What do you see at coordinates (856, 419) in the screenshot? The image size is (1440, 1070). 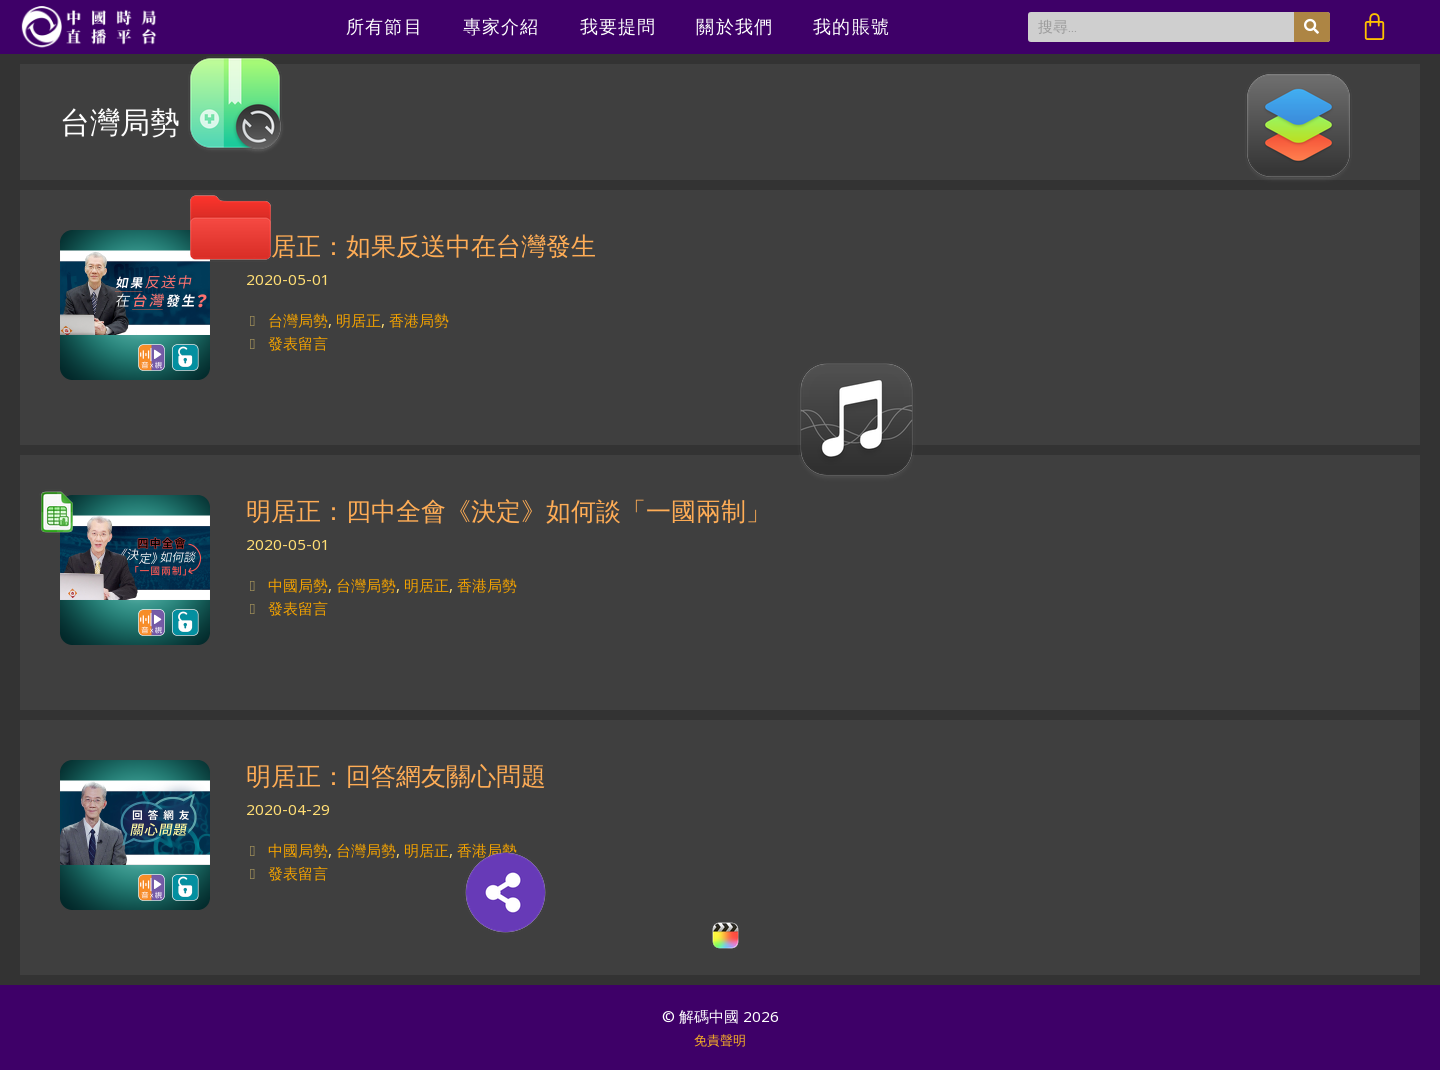 I see `open audacious music player` at bounding box center [856, 419].